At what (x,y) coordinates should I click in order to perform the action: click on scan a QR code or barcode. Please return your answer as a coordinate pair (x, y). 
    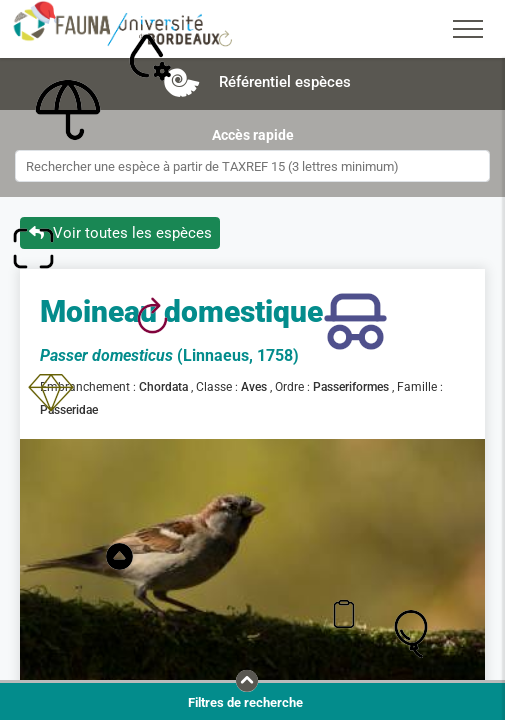
    Looking at the image, I should click on (33, 248).